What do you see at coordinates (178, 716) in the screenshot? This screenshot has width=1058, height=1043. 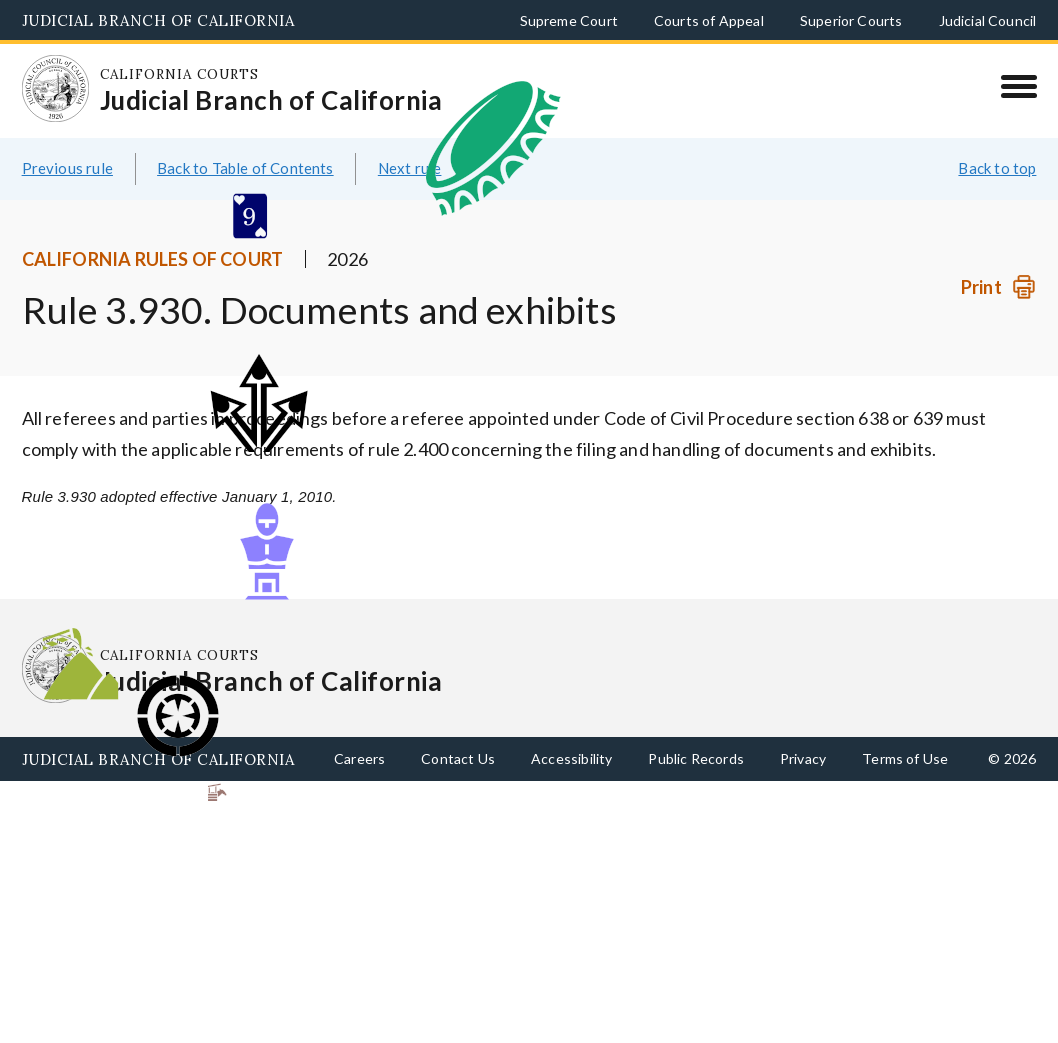 I see `aim or target an object in-game` at bounding box center [178, 716].